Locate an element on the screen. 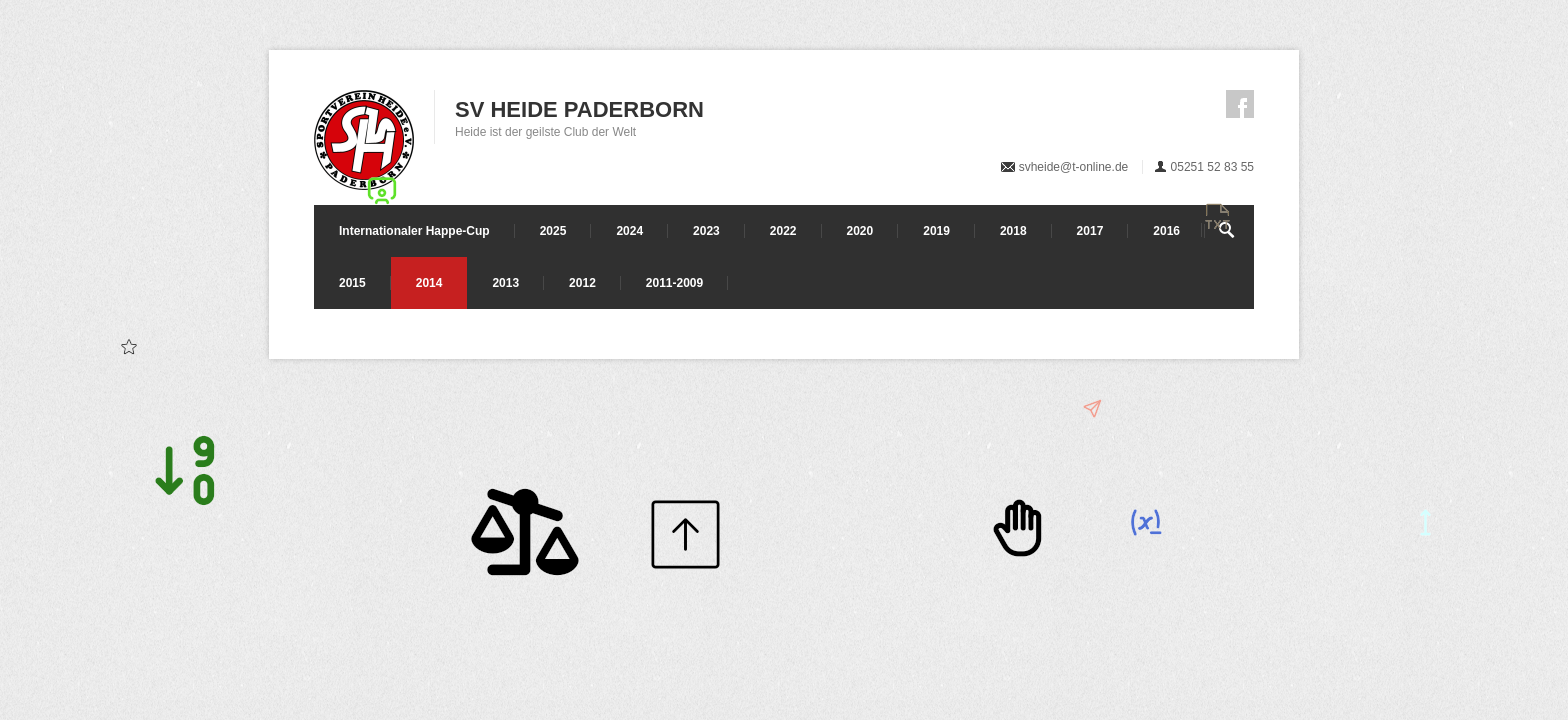 Image resolution: width=1568 pixels, height=720 pixels. indicates an imbalanced comparison or unequal weight is located at coordinates (525, 532).